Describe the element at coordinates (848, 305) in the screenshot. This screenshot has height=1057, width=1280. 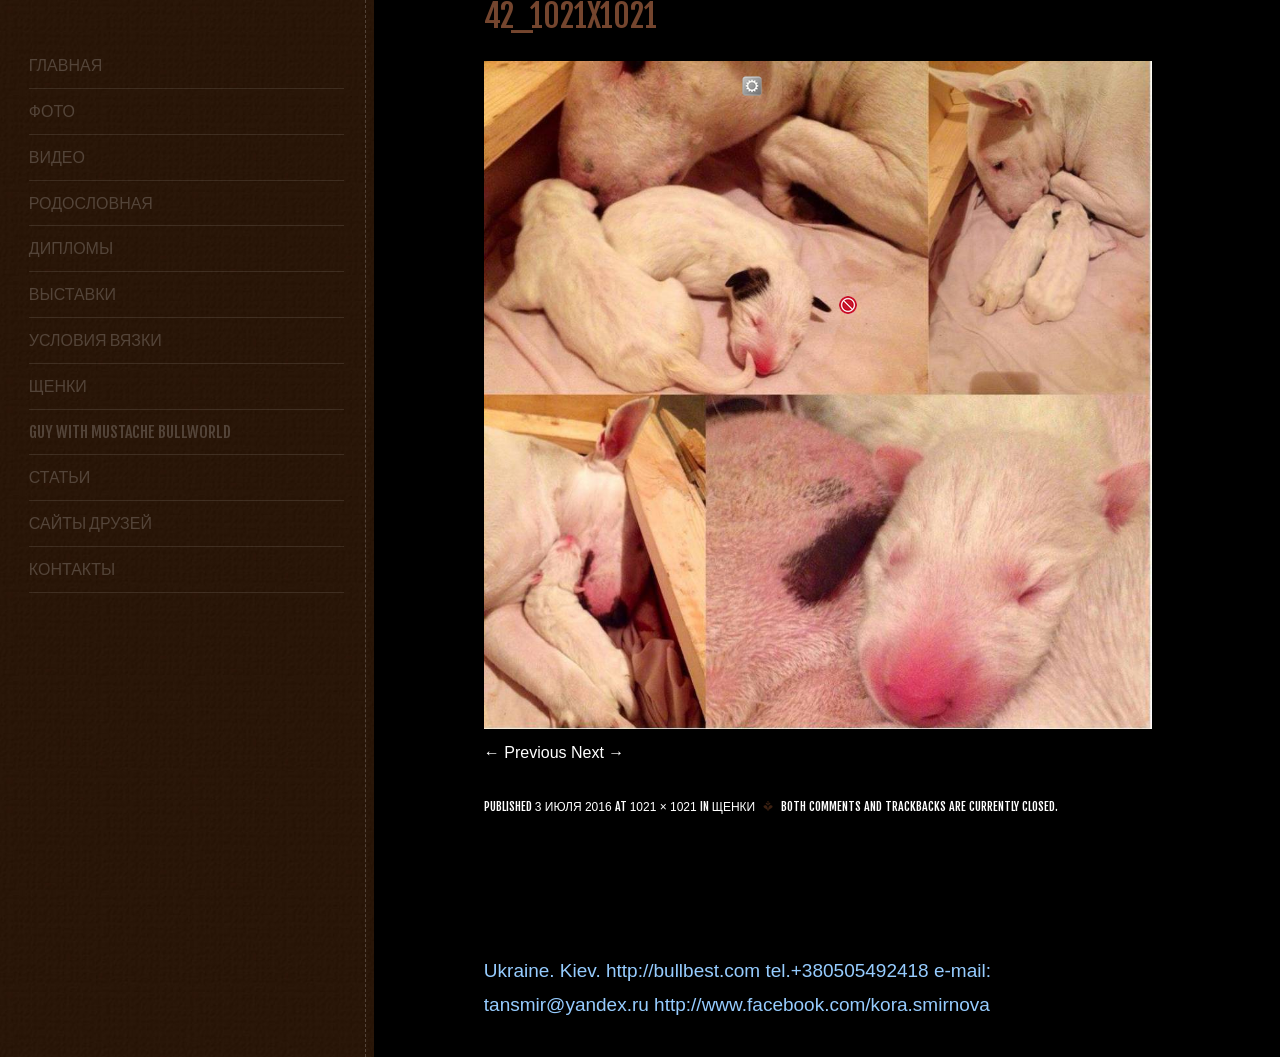
I see `clear or delete text from an input field` at that location.